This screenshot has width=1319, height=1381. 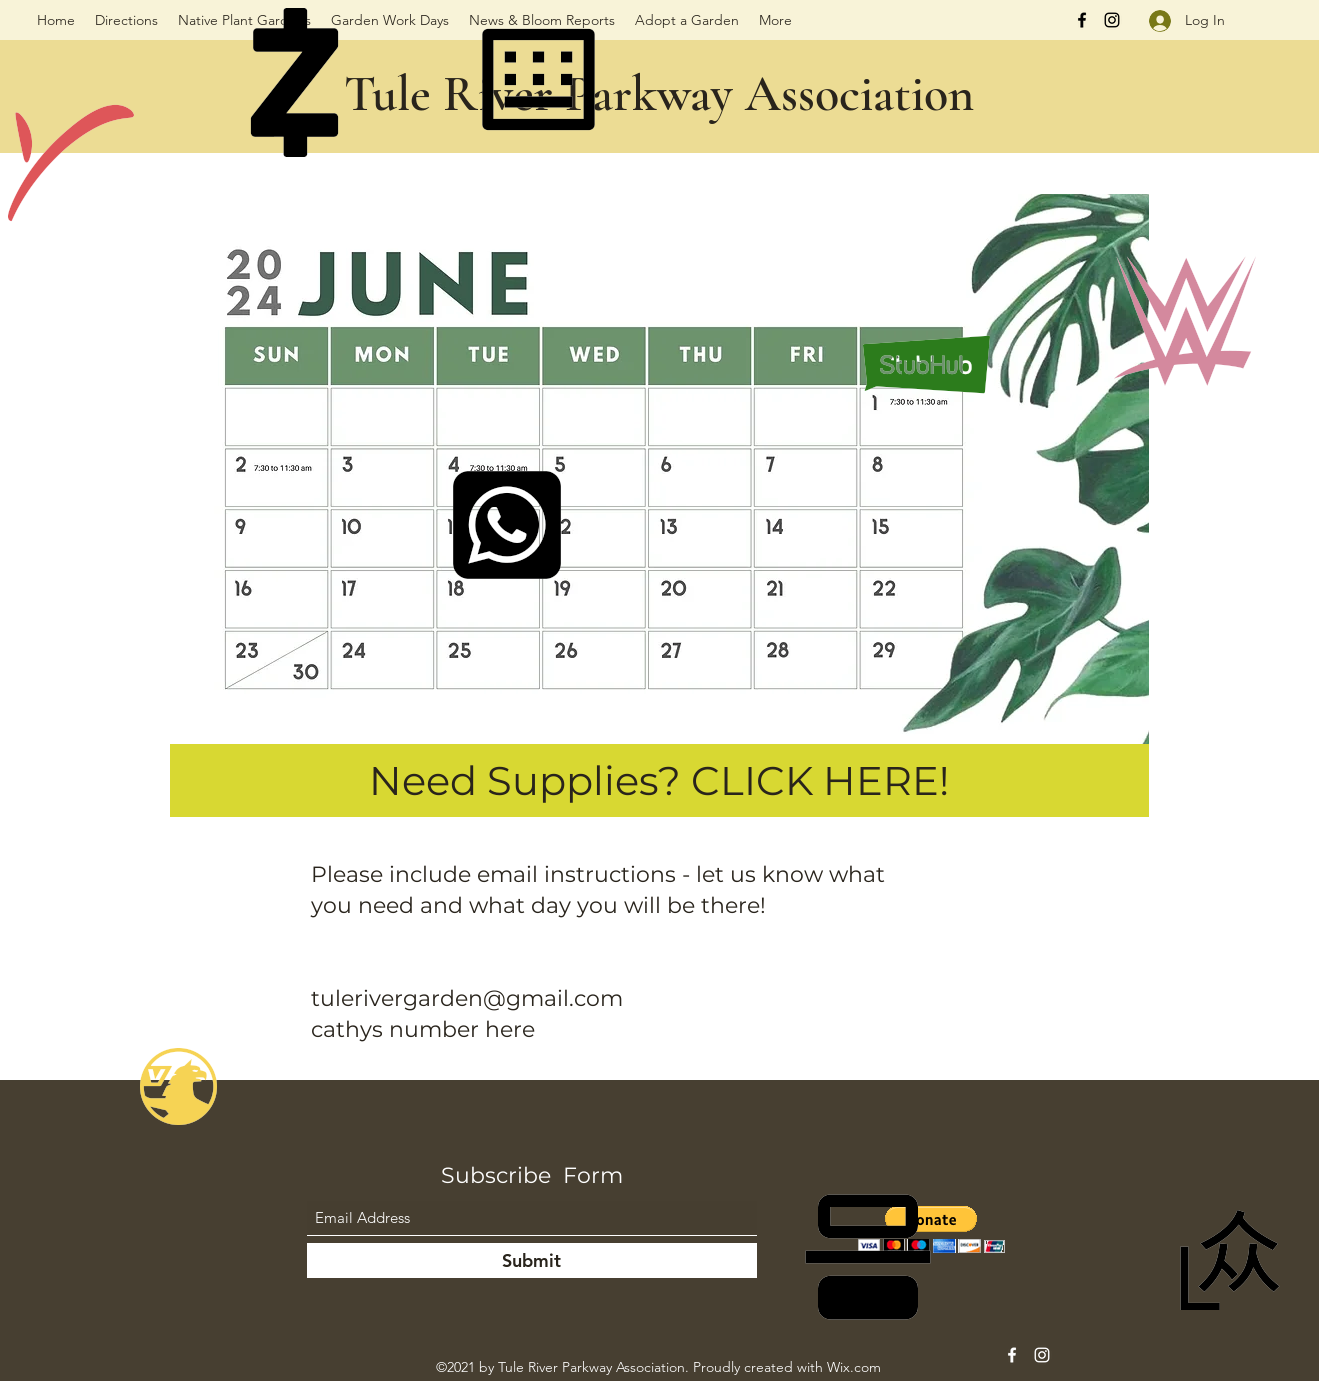 I want to click on payoneer payment service logo, so click(x=71, y=163).